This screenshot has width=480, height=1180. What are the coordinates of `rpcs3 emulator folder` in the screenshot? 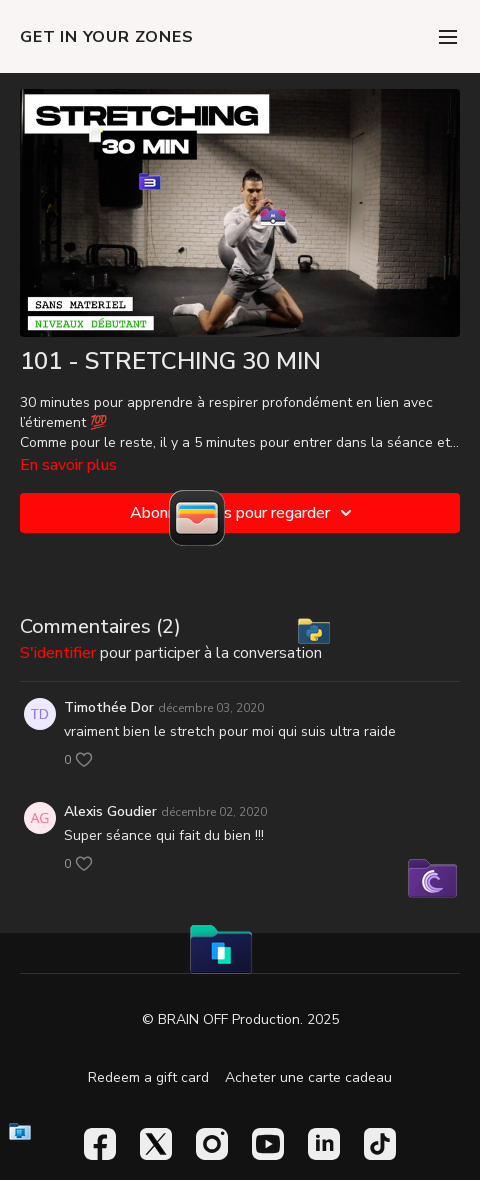 It's located at (150, 182).